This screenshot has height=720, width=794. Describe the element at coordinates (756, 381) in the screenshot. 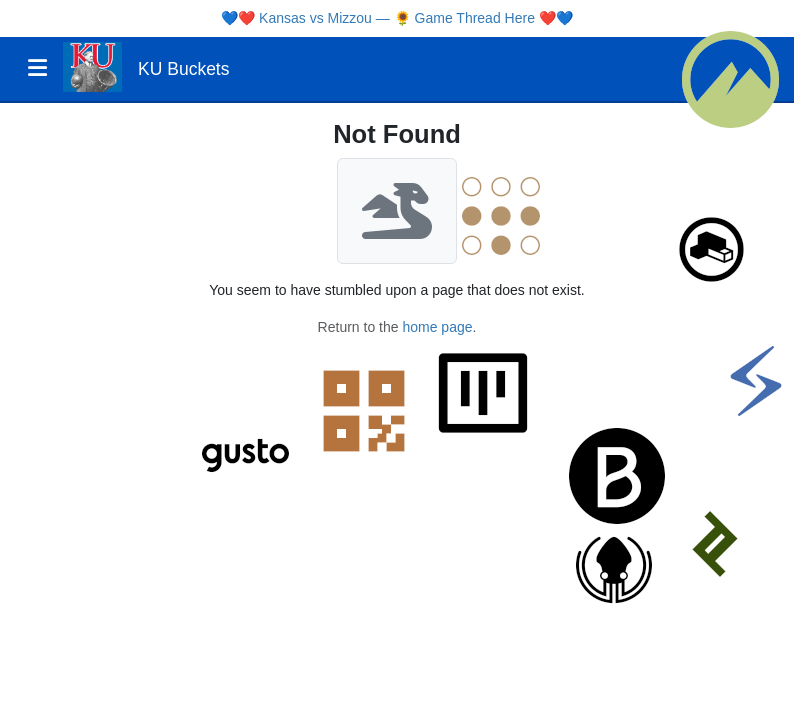

I see `slint framework logo` at that location.